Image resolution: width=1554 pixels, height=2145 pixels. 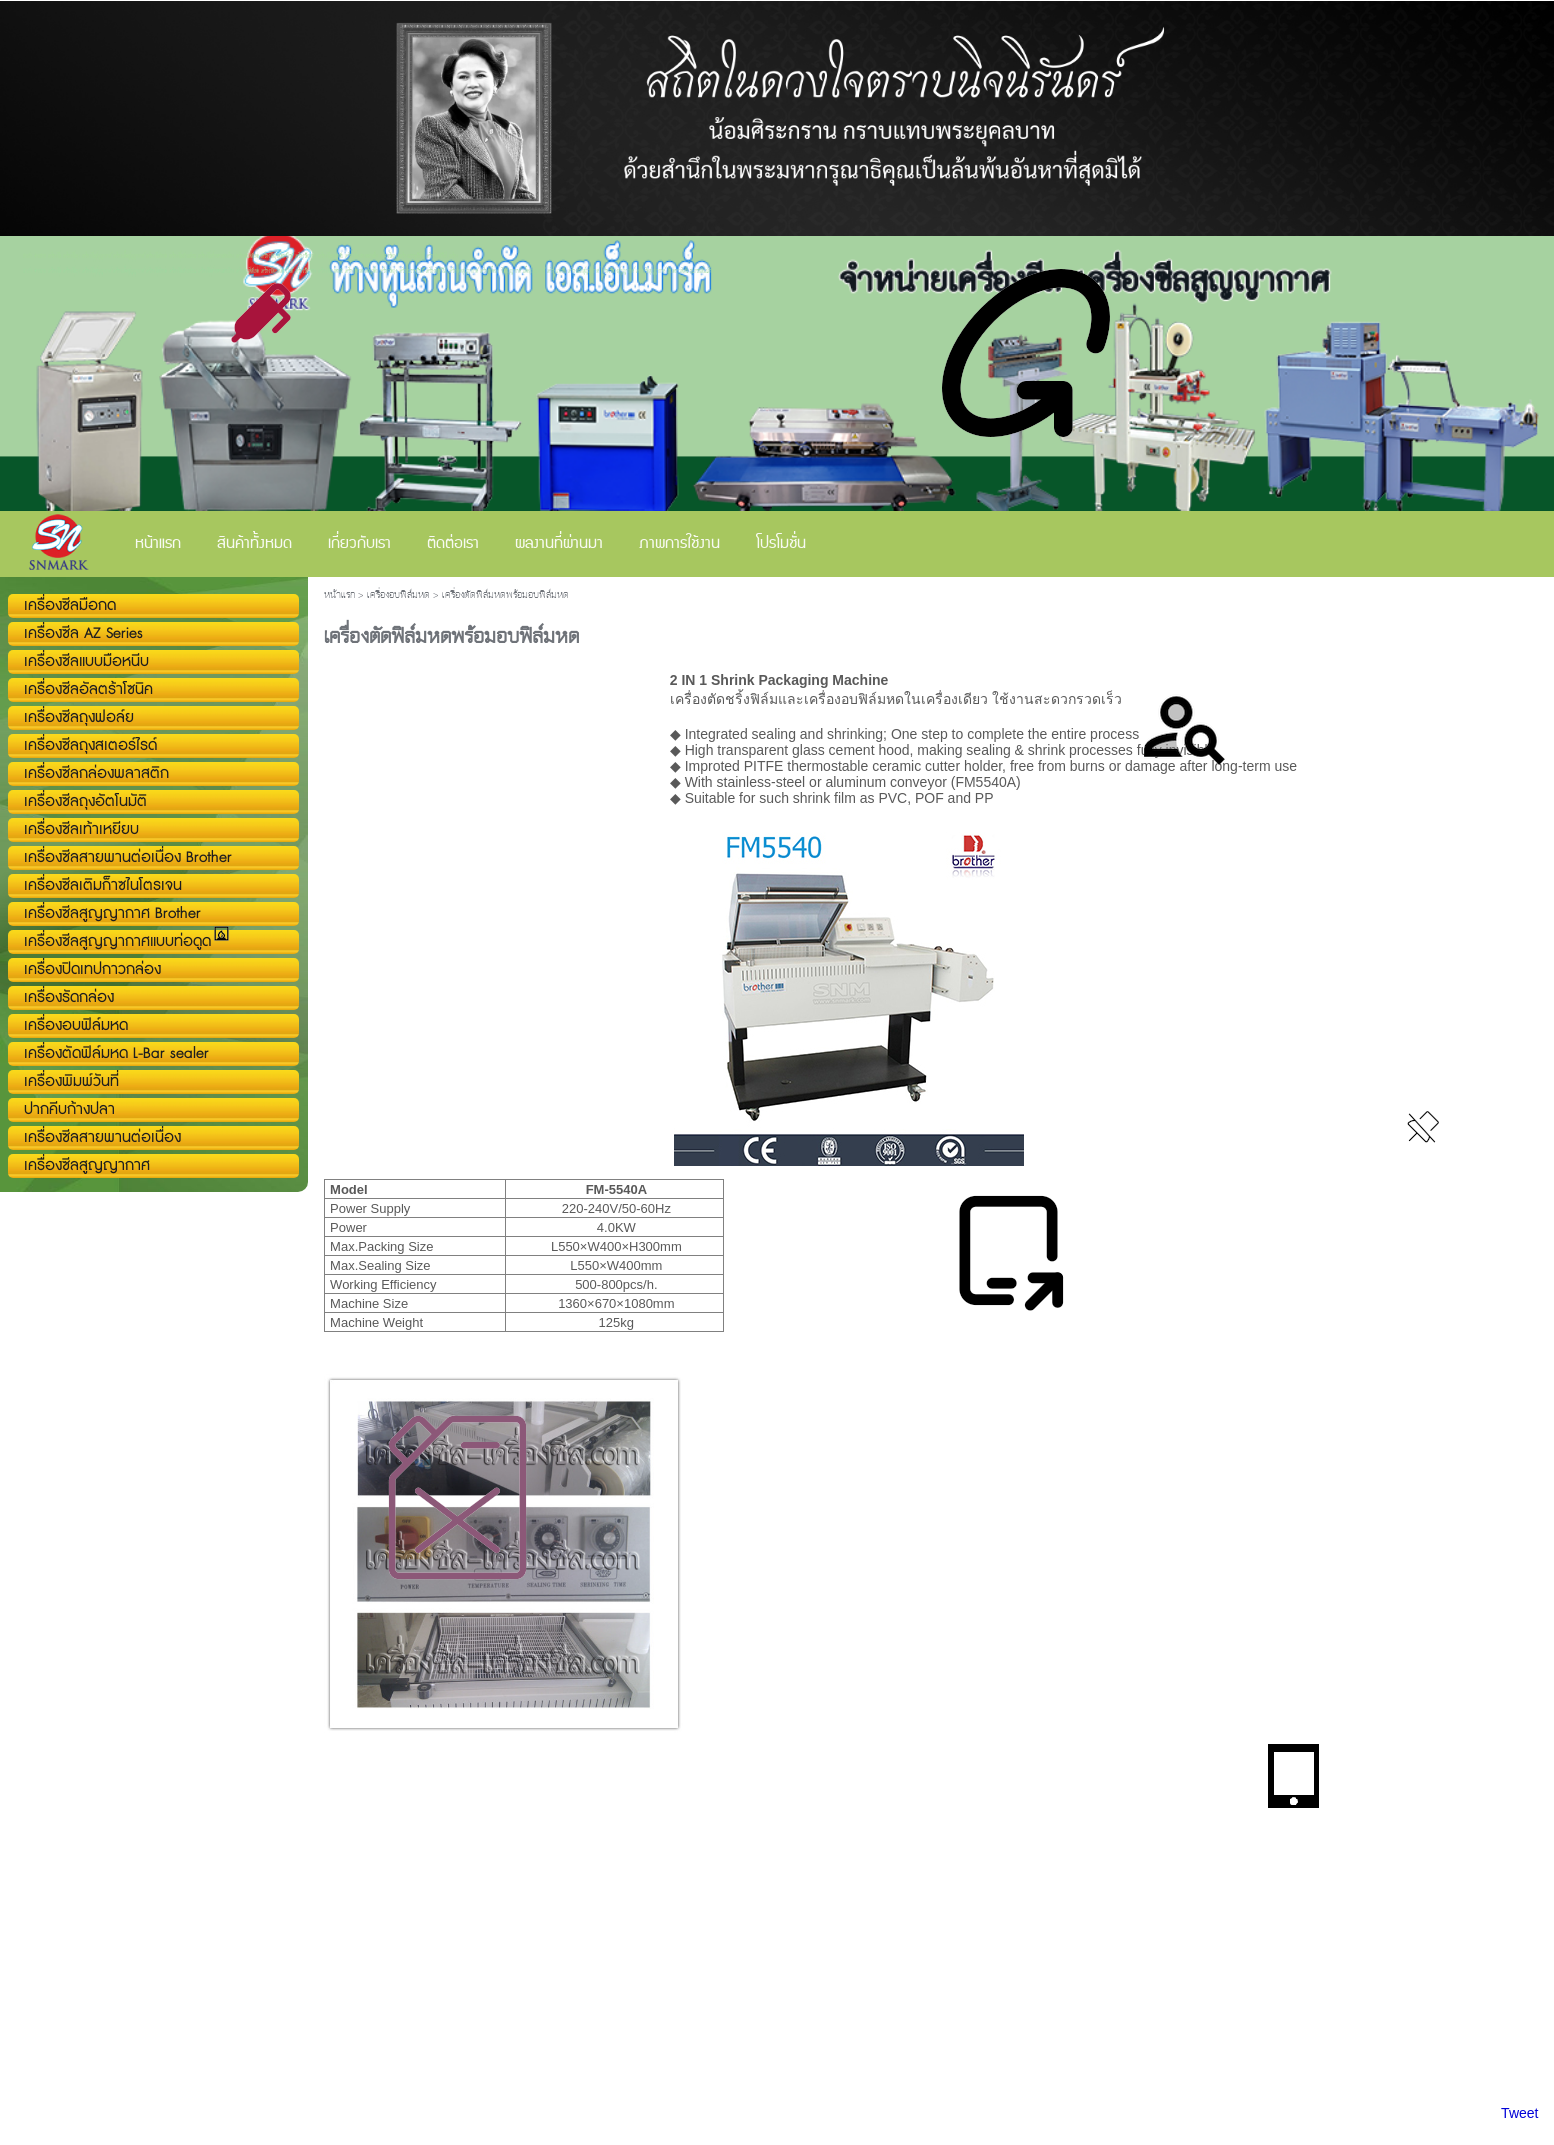 What do you see at coordinates (1008, 1250) in the screenshot?
I see `share content from iPad` at bounding box center [1008, 1250].